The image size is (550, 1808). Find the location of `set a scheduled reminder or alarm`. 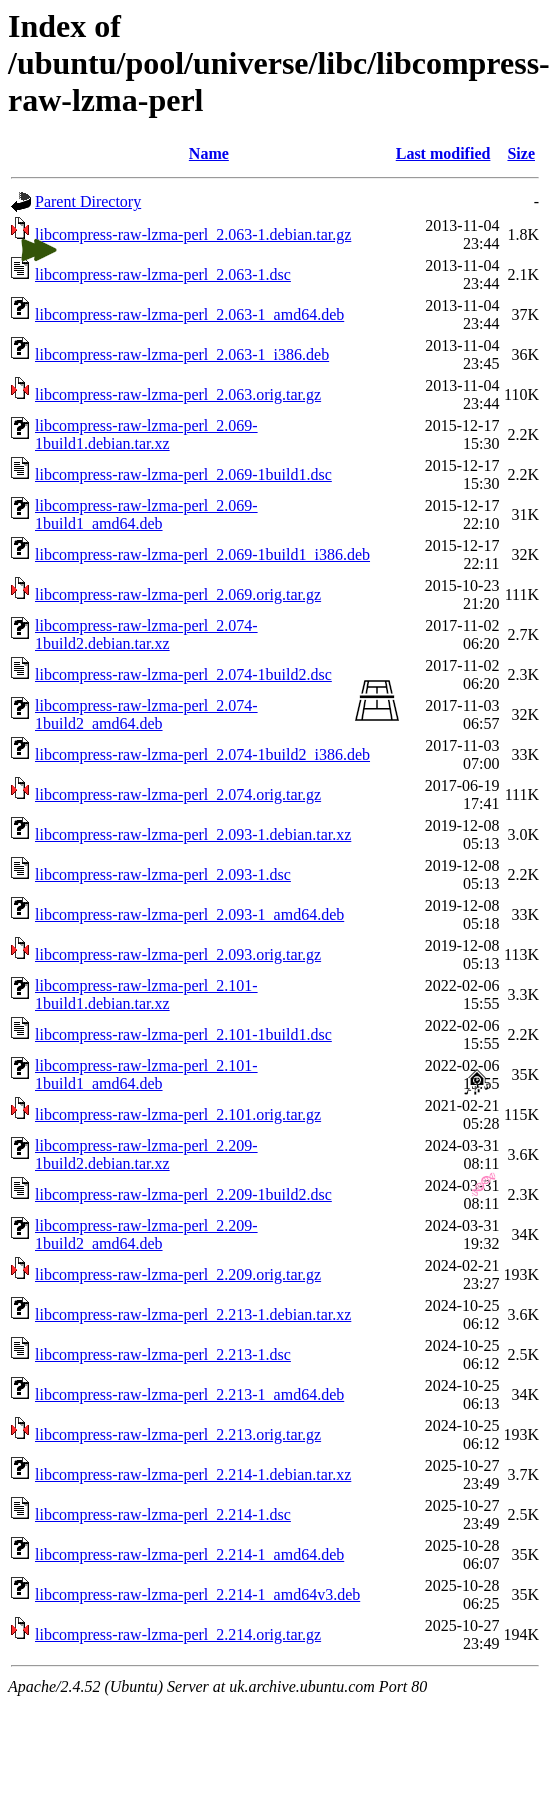

set a scheduled reminder or alarm is located at coordinates (477, 1082).